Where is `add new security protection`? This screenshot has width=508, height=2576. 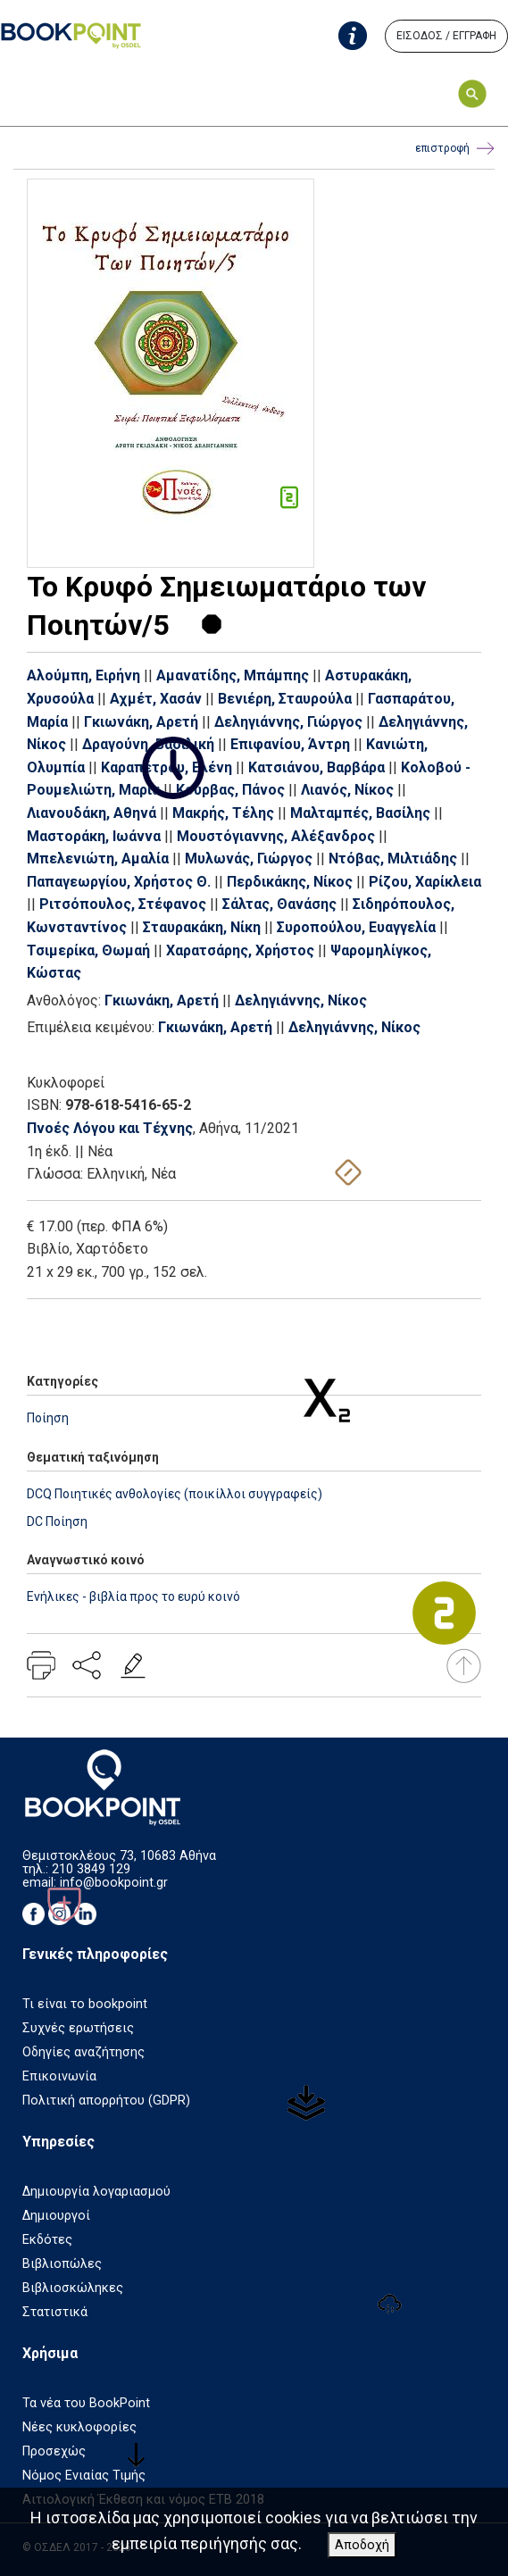 add new security protection is located at coordinates (64, 1903).